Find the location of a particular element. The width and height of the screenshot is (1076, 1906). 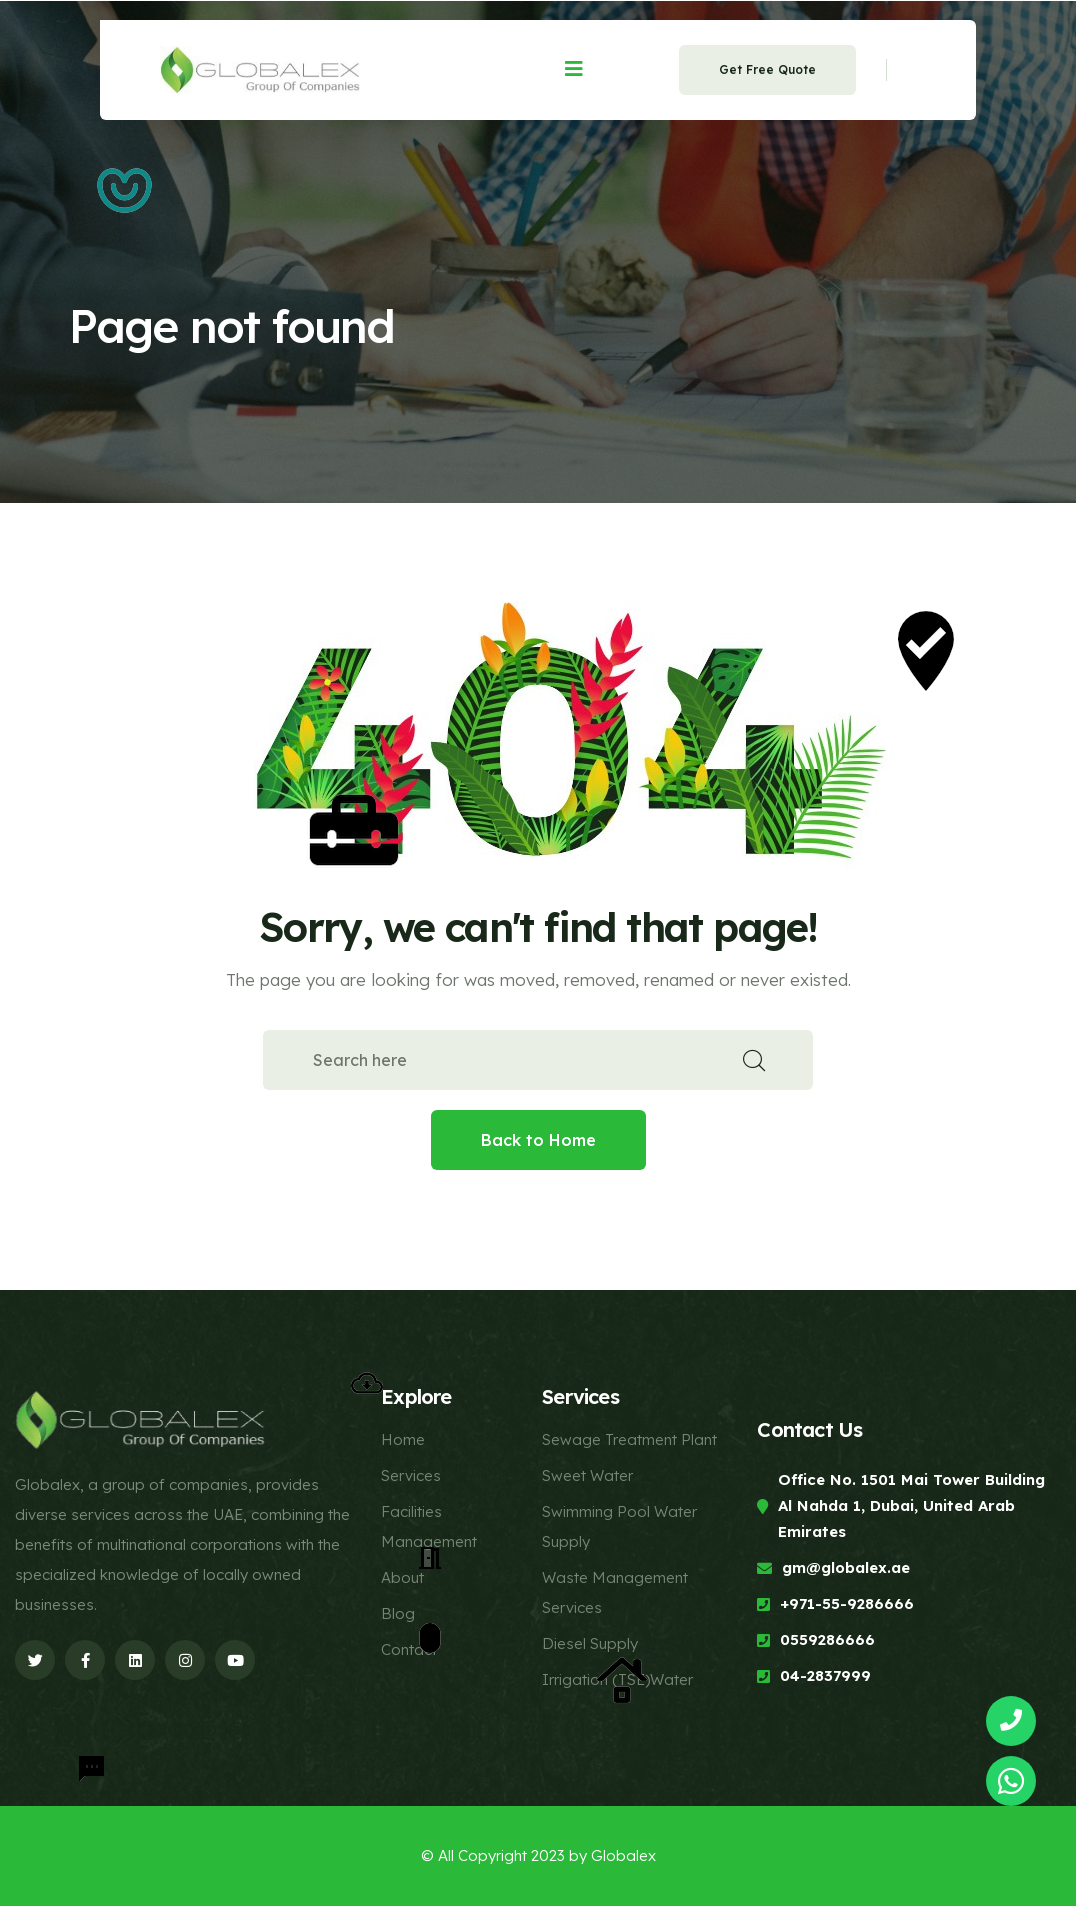

view text messages is located at coordinates (92, 1769).